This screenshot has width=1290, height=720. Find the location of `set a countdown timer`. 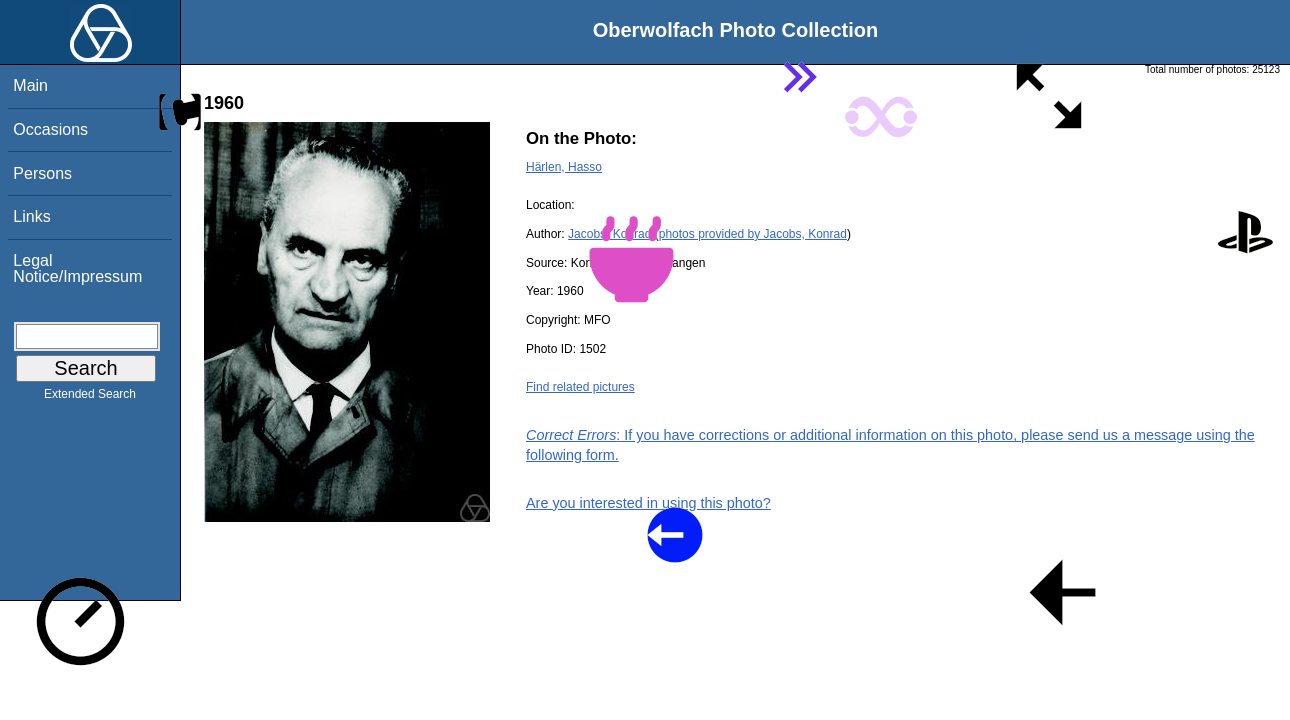

set a countdown timer is located at coordinates (80, 621).